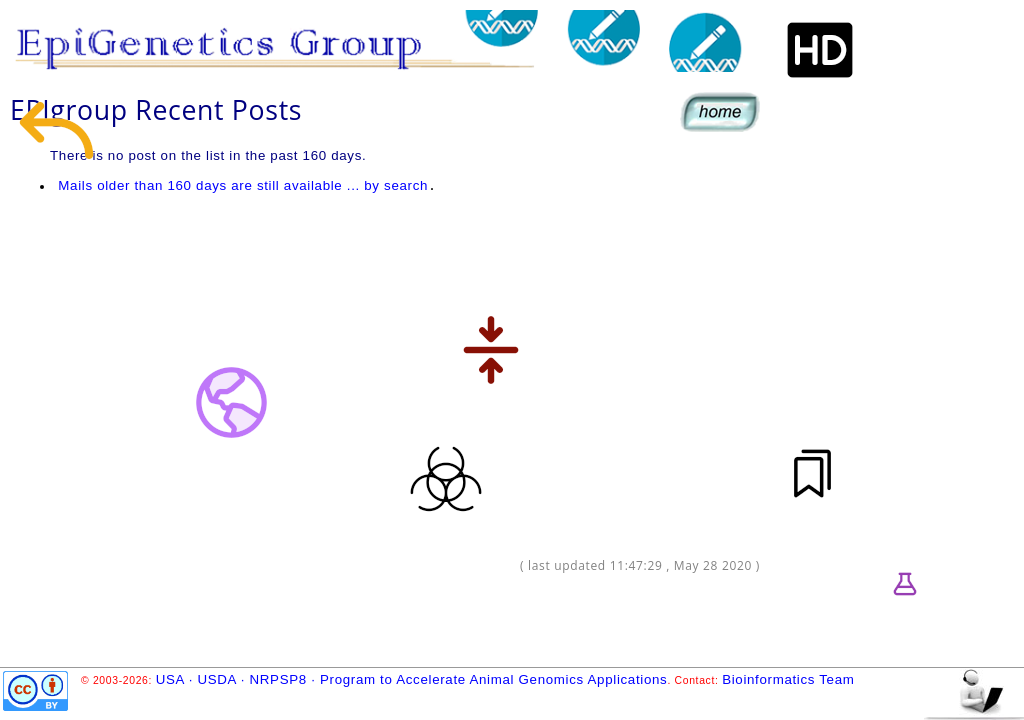 This screenshot has width=1024, height=720. I want to click on access experimental or beta features, so click(905, 584).